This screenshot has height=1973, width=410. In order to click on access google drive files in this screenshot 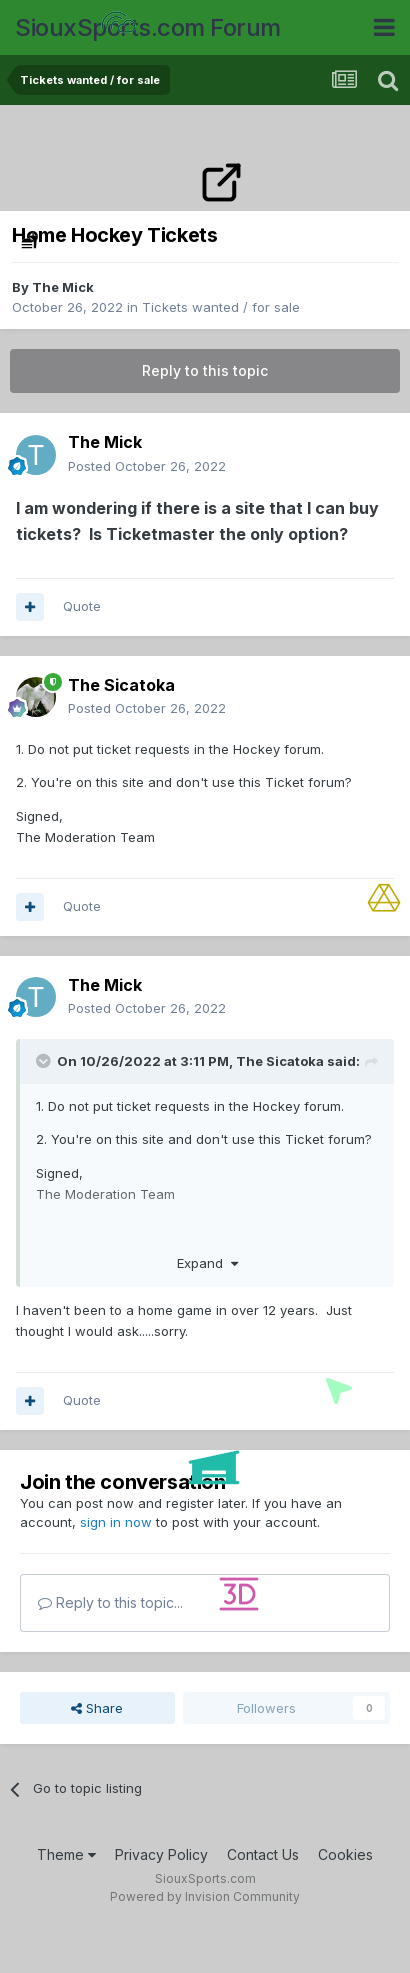, I will do `click(384, 899)`.